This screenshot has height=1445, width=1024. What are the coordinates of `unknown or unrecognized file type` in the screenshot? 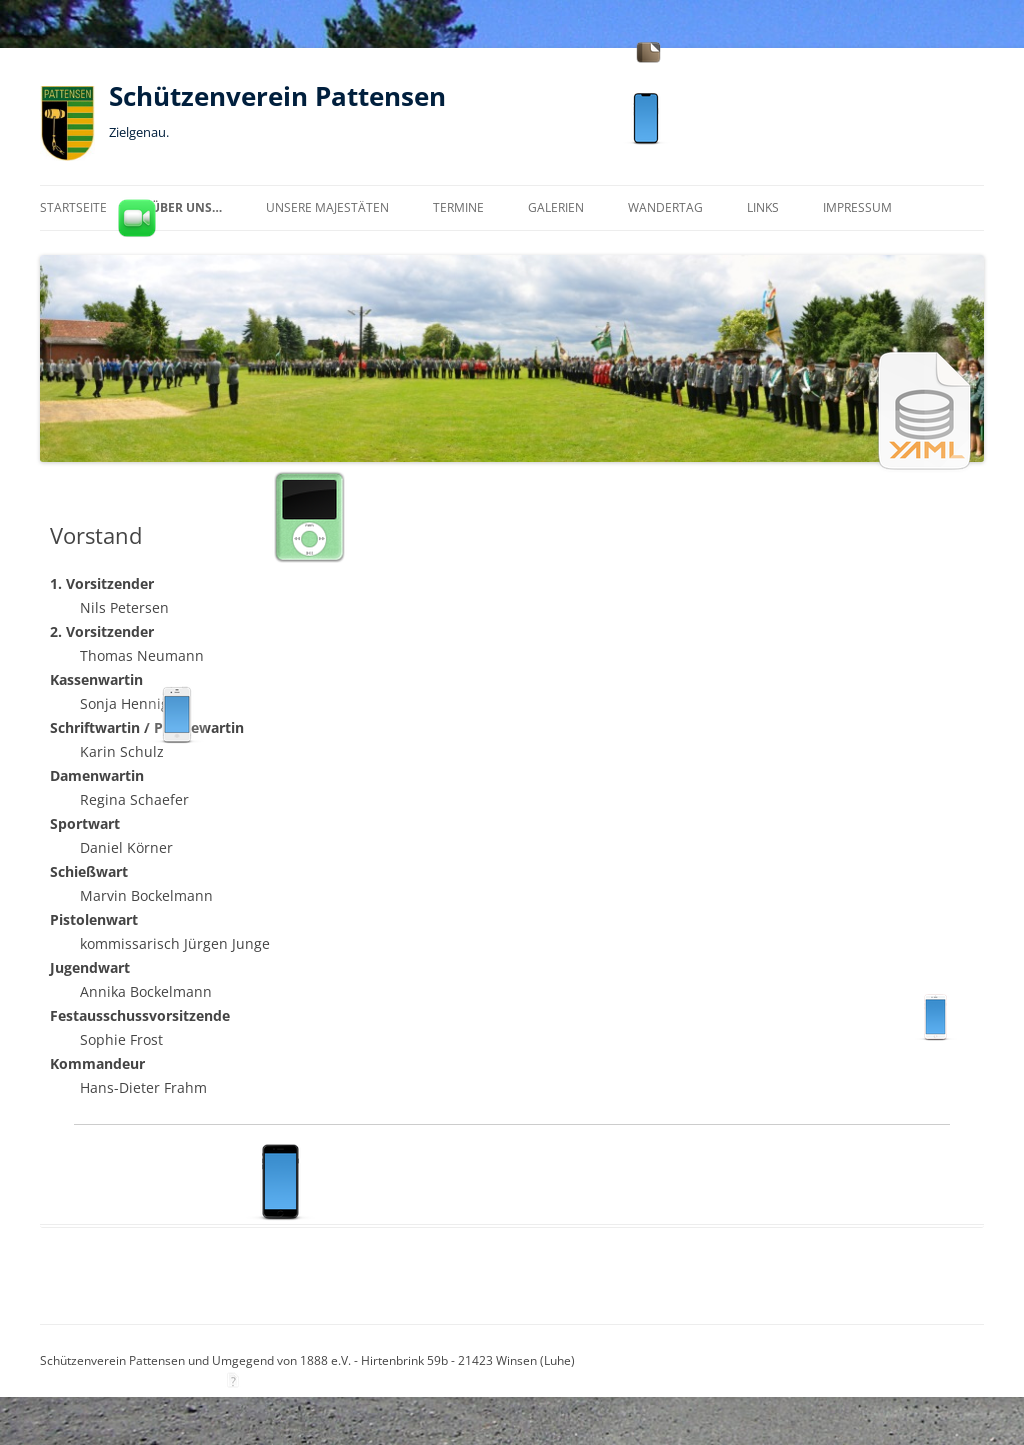 It's located at (233, 1380).